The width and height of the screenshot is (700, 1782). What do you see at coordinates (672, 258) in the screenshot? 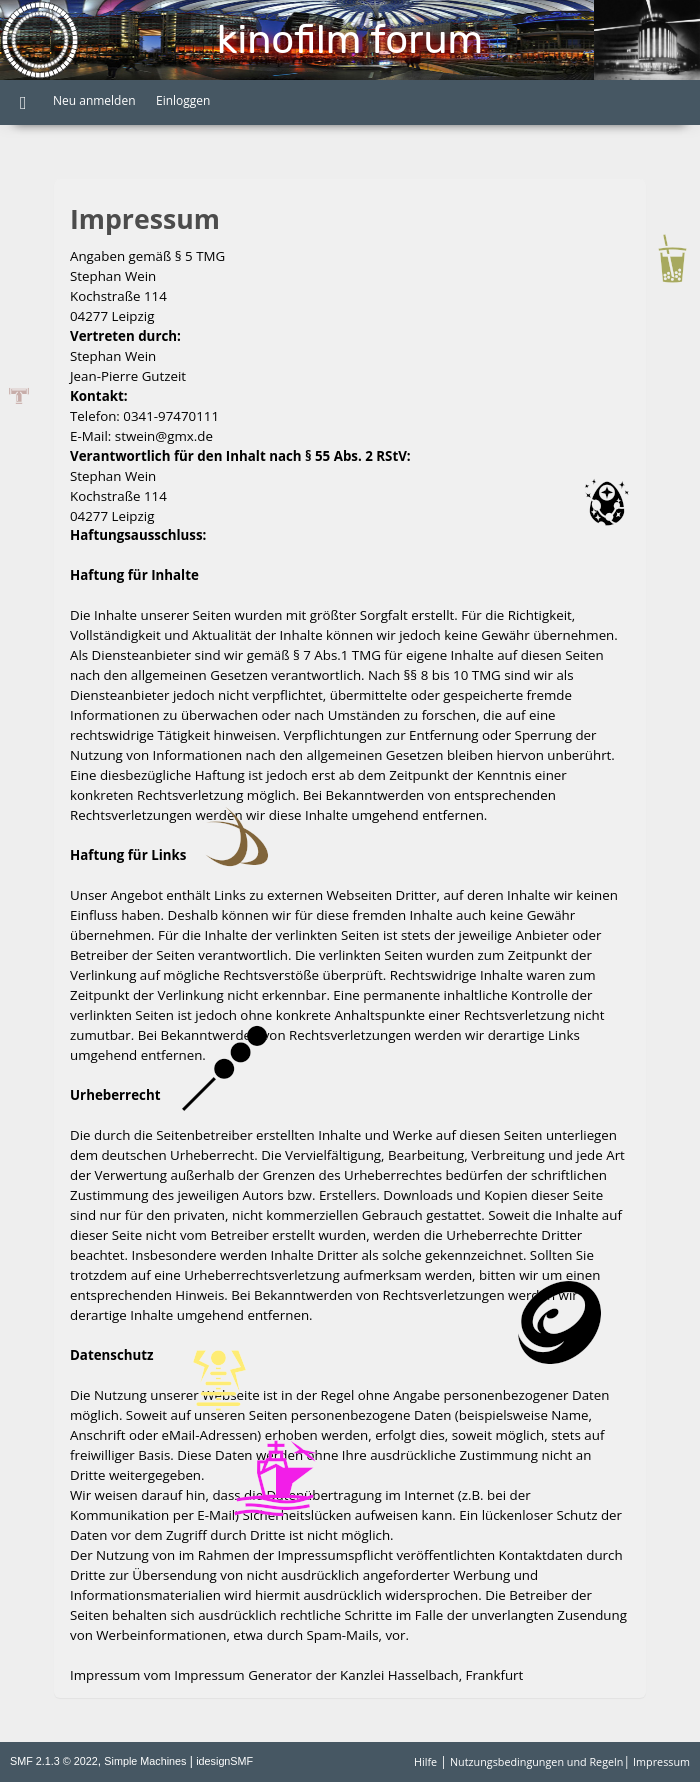
I see `order bubble tea or boba drinks` at bounding box center [672, 258].